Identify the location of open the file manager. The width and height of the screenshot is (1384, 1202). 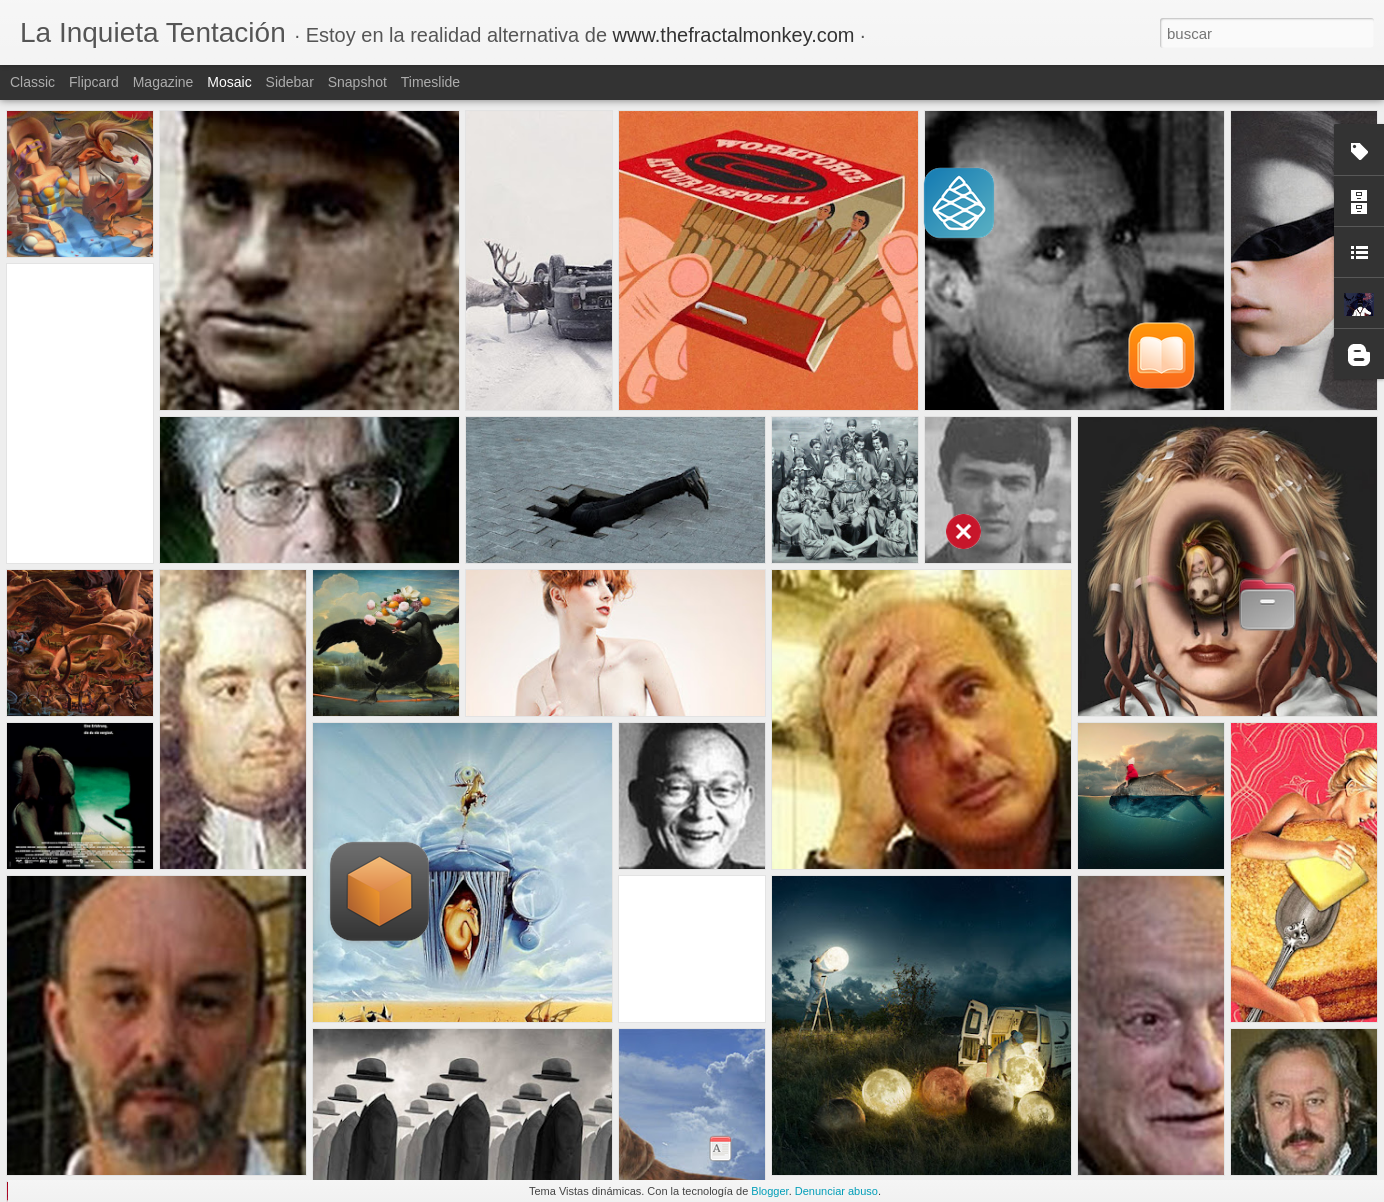
(1267, 604).